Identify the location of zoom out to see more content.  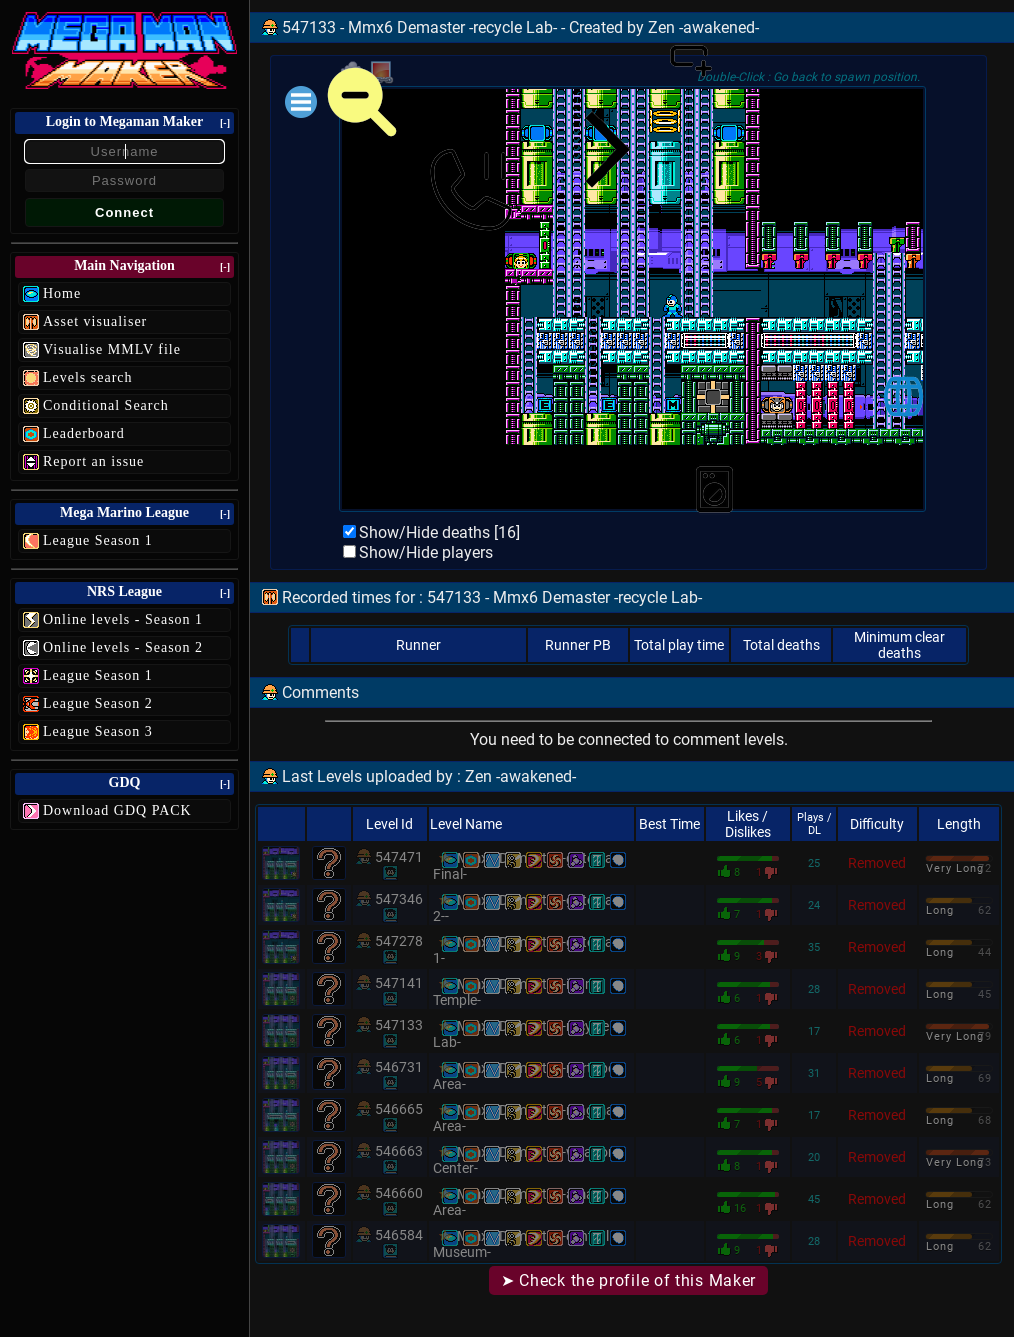
(362, 102).